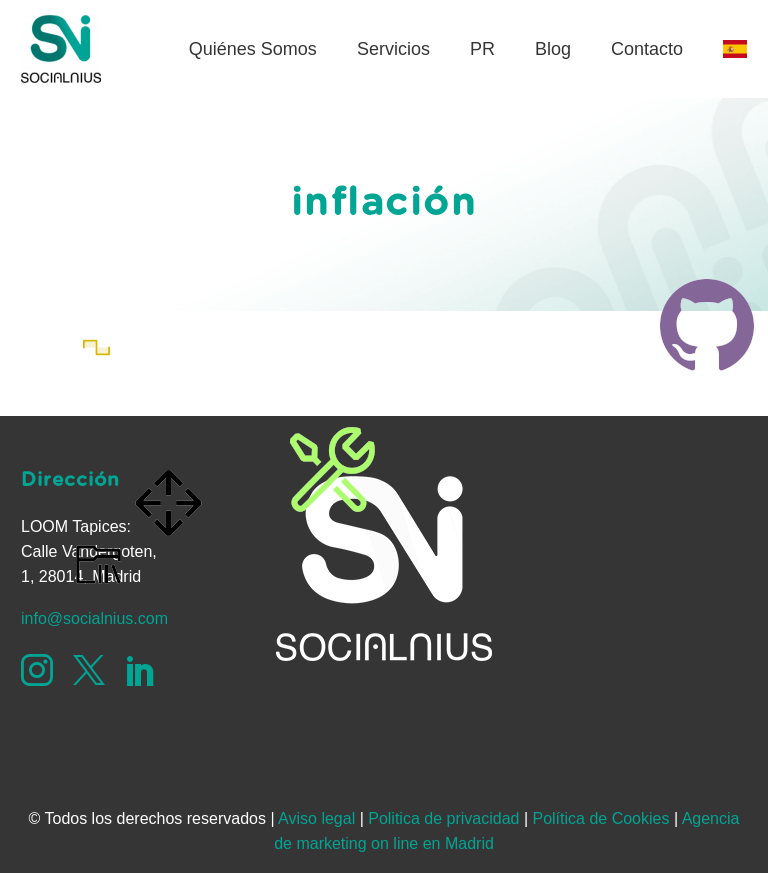 This screenshot has height=873, width=768. What do you see at coordinates (98, 564) in the screenshot?
I see `open the library folder` at bounding box center [98, 564].